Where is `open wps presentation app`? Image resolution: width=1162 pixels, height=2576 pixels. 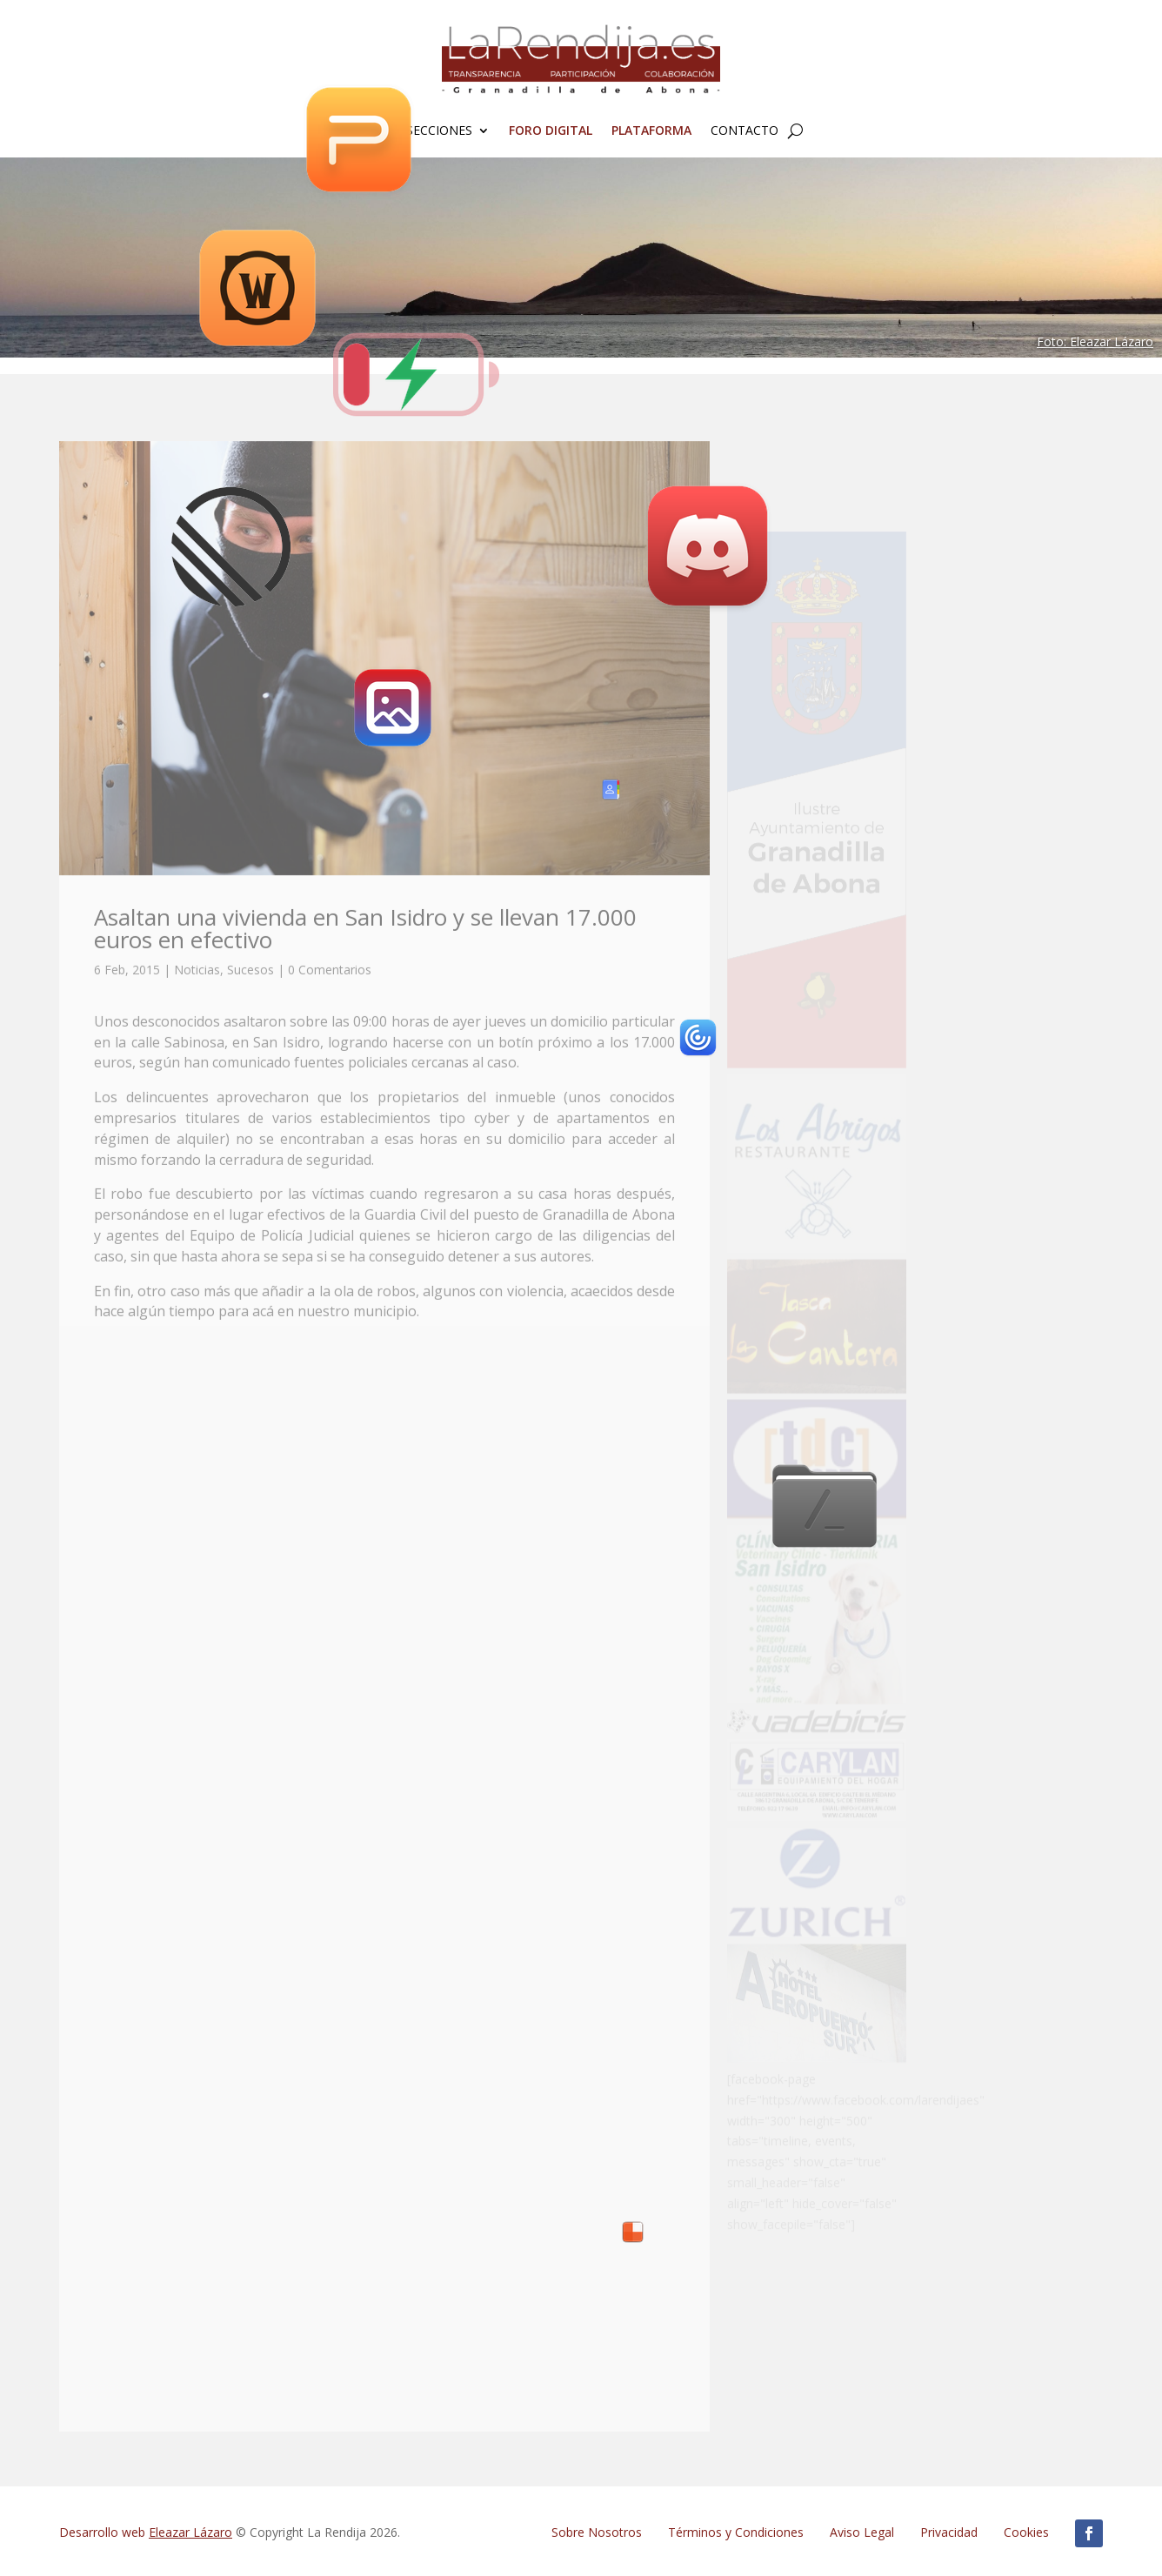
open wps presentation app is located at coordinates (358, 139).